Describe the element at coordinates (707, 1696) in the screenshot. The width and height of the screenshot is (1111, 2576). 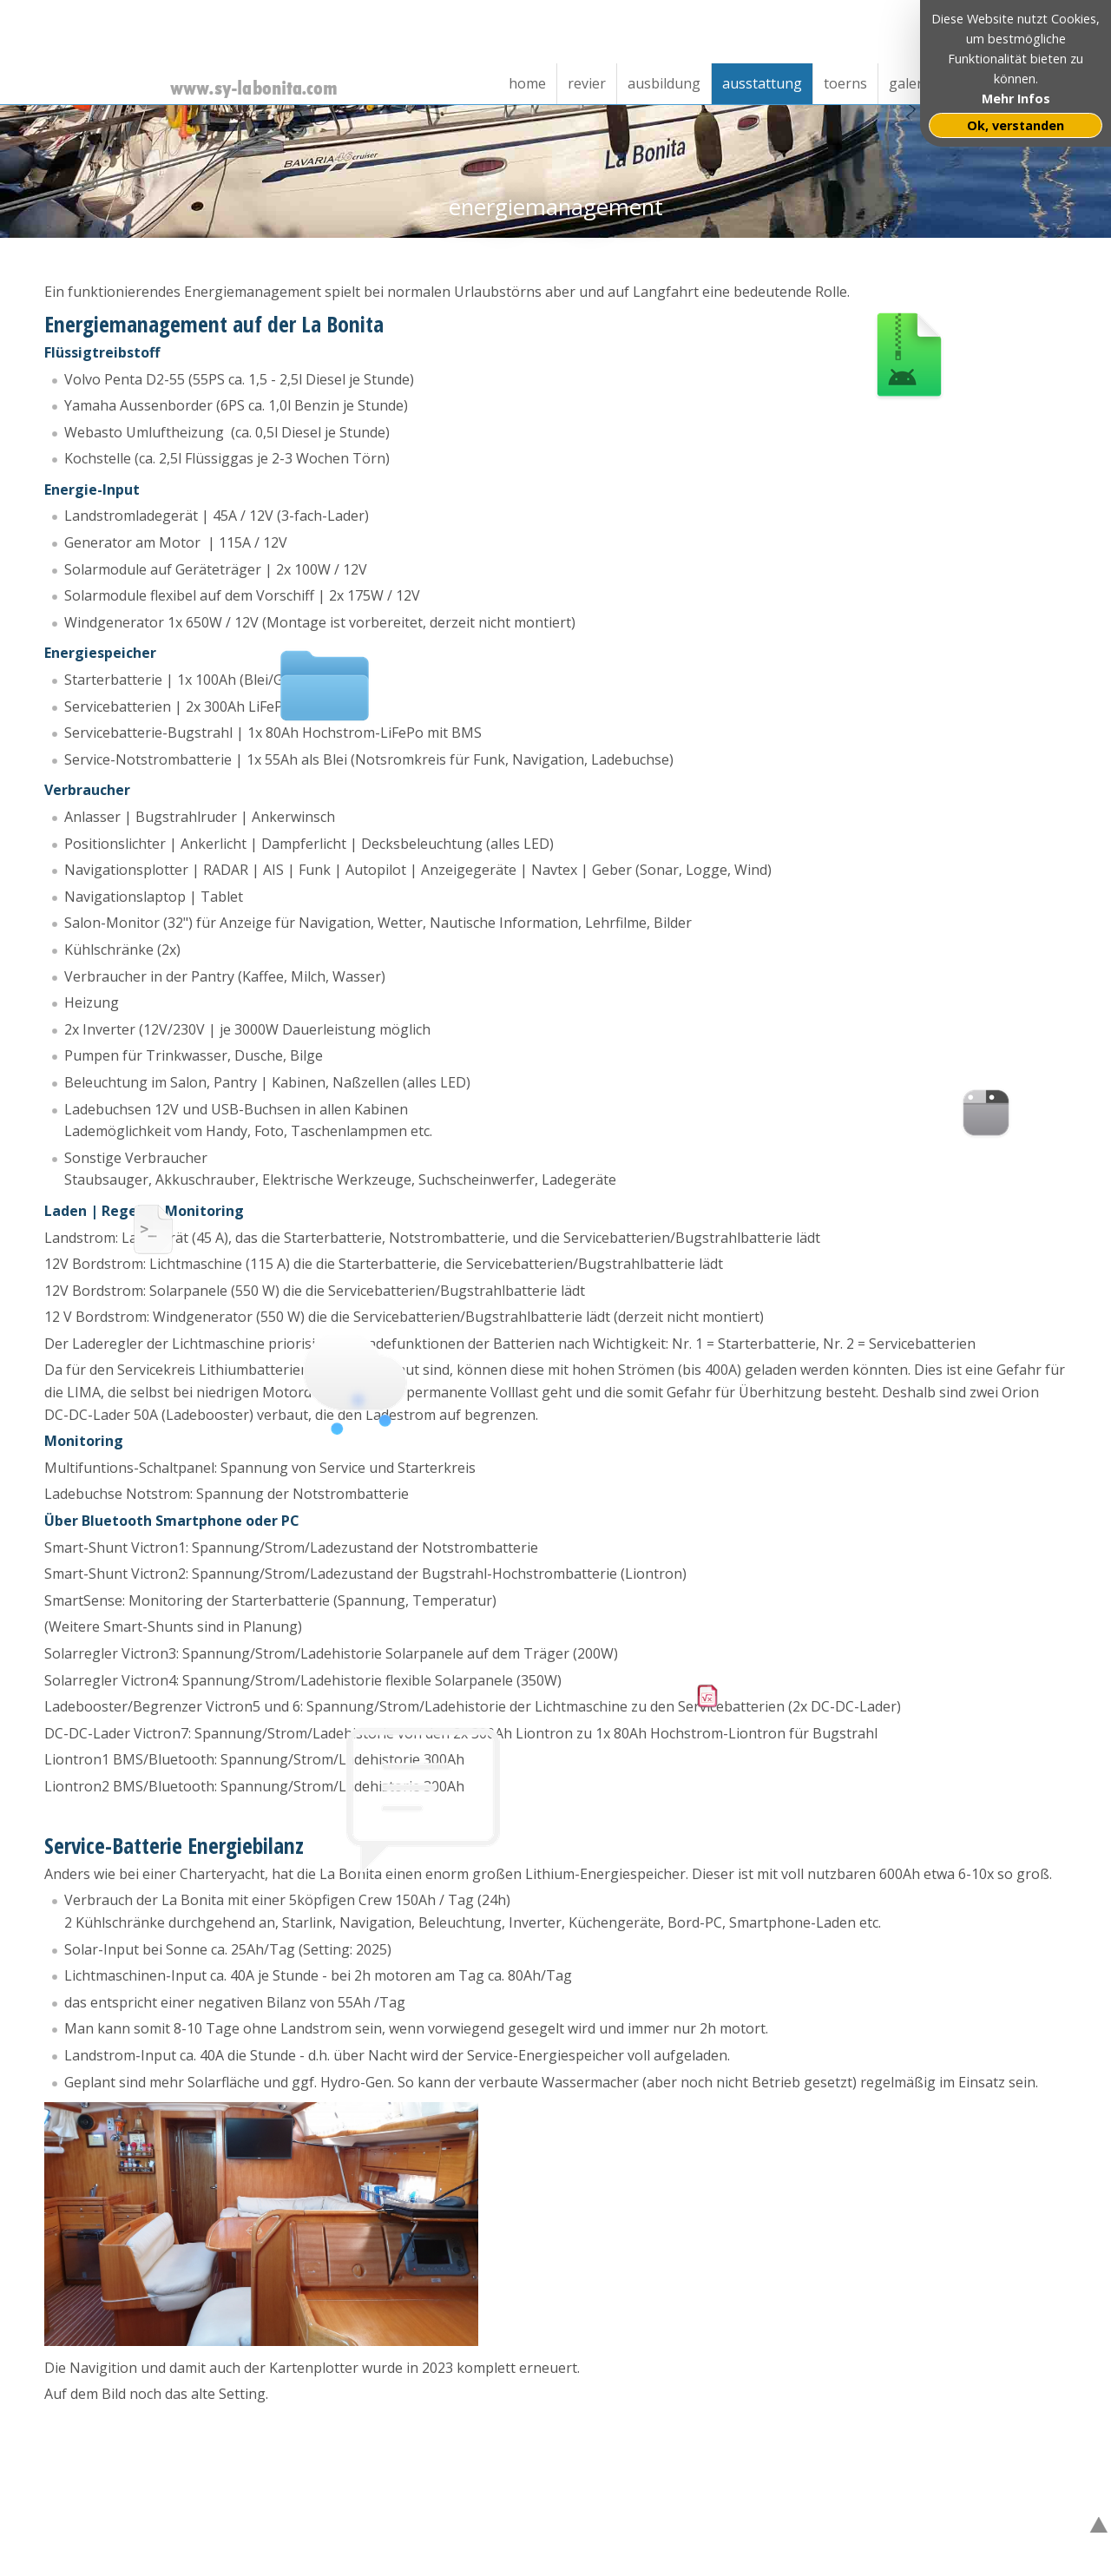
I see `libreoffice math formula template file` at that location.